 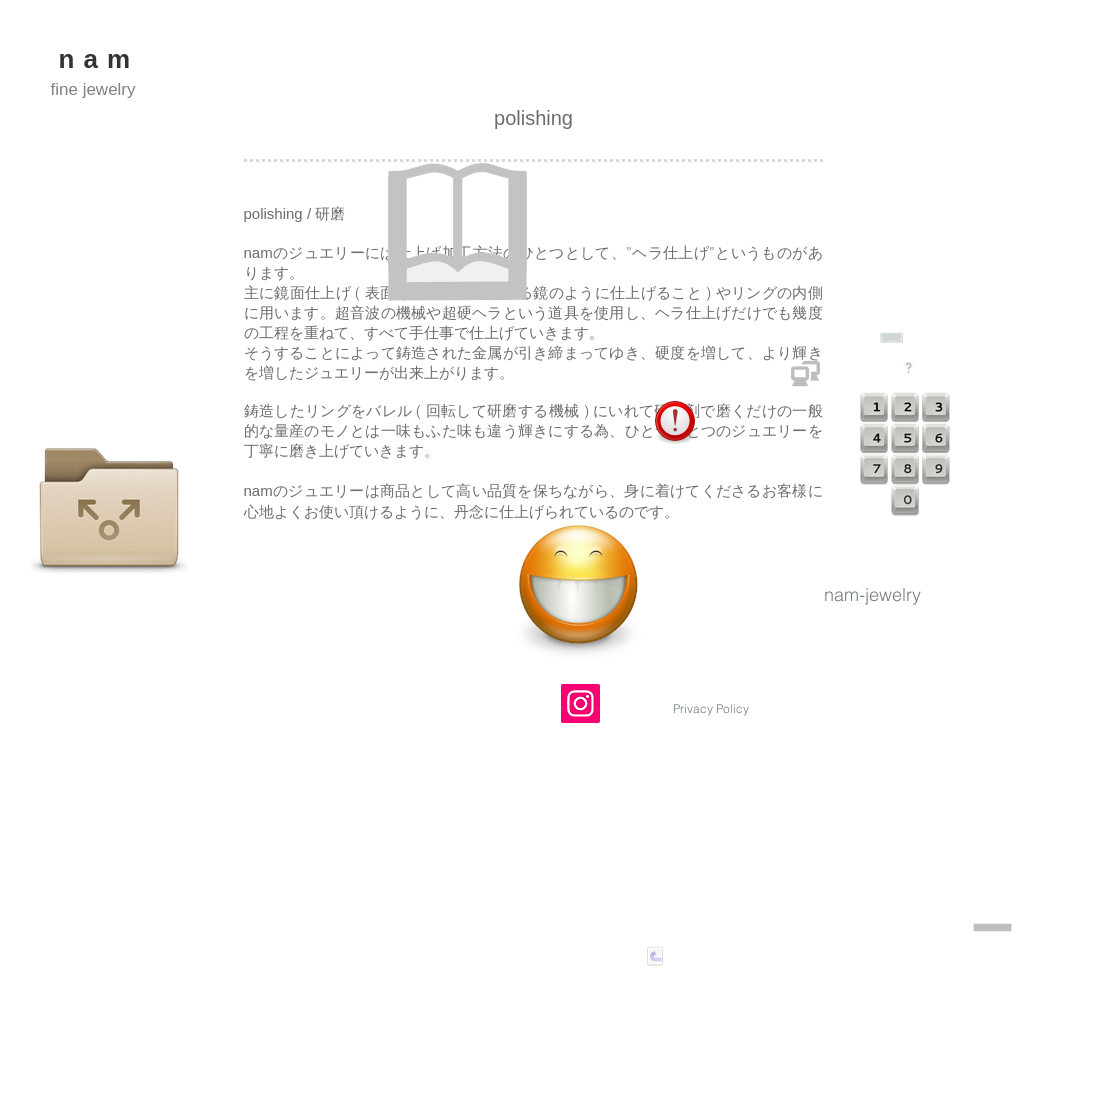 I want to click on a bittorrent torrent file, so click(x=655, y=956).